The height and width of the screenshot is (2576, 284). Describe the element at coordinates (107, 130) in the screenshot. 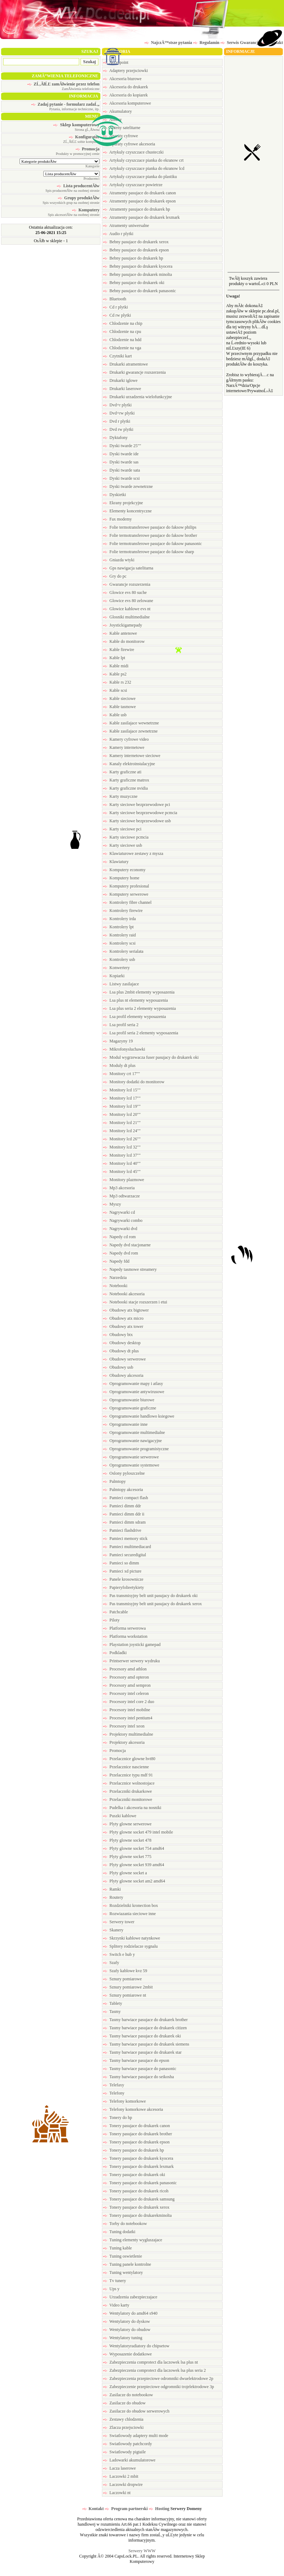

I see `a stylized character or avatar icon` at that location.